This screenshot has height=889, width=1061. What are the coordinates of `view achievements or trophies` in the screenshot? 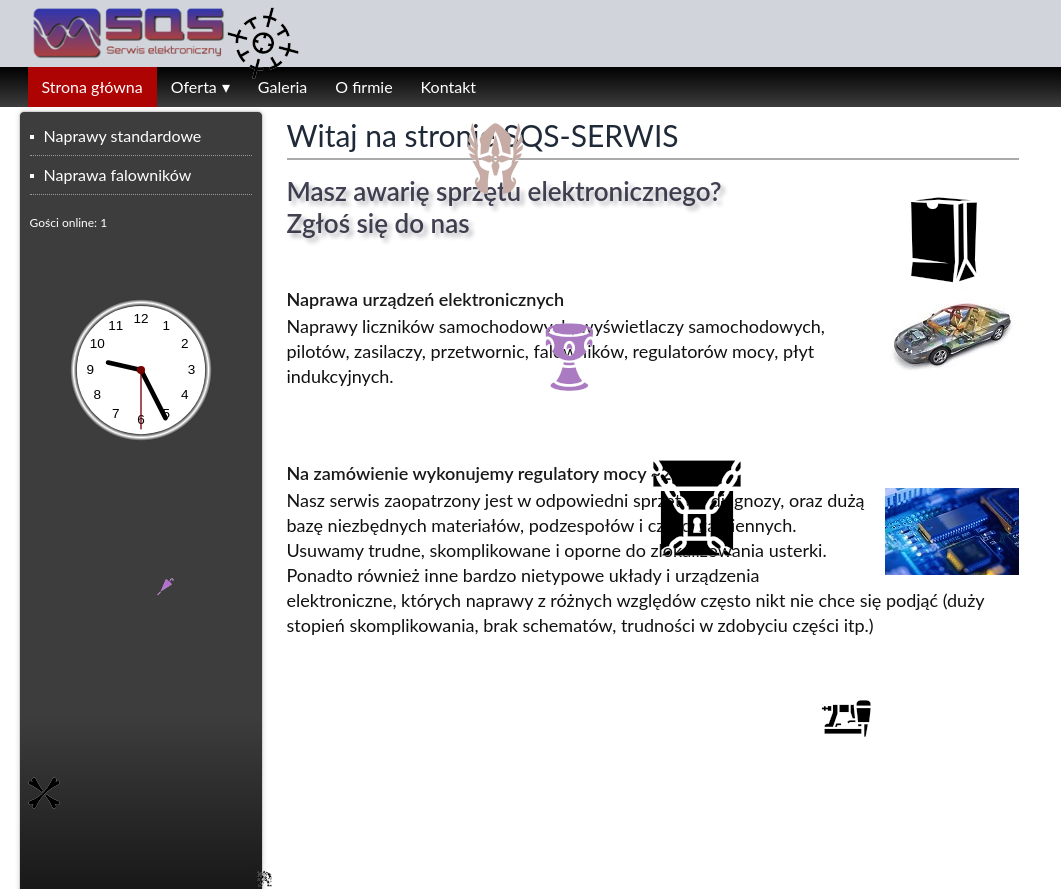 It's located at (568, 357).